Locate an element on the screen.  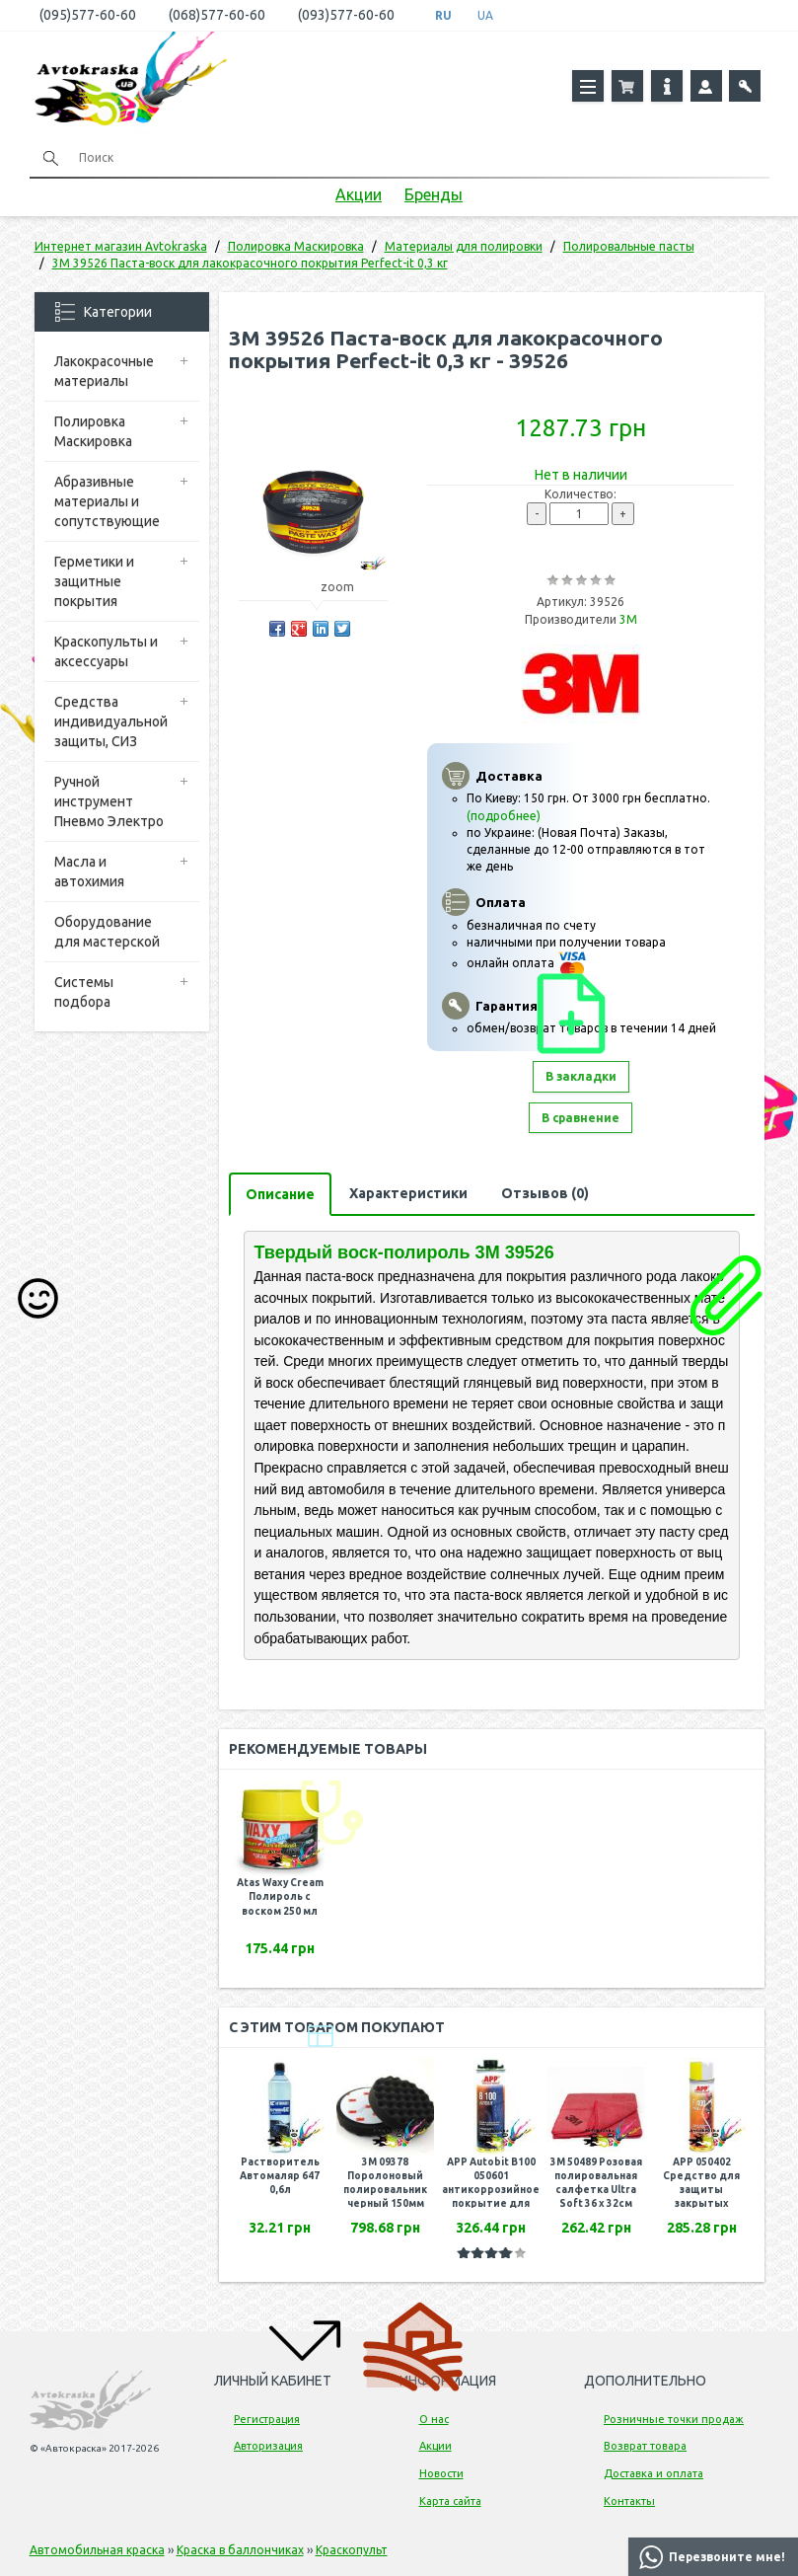
access health or medical features is located at coordinates (328, 1810).